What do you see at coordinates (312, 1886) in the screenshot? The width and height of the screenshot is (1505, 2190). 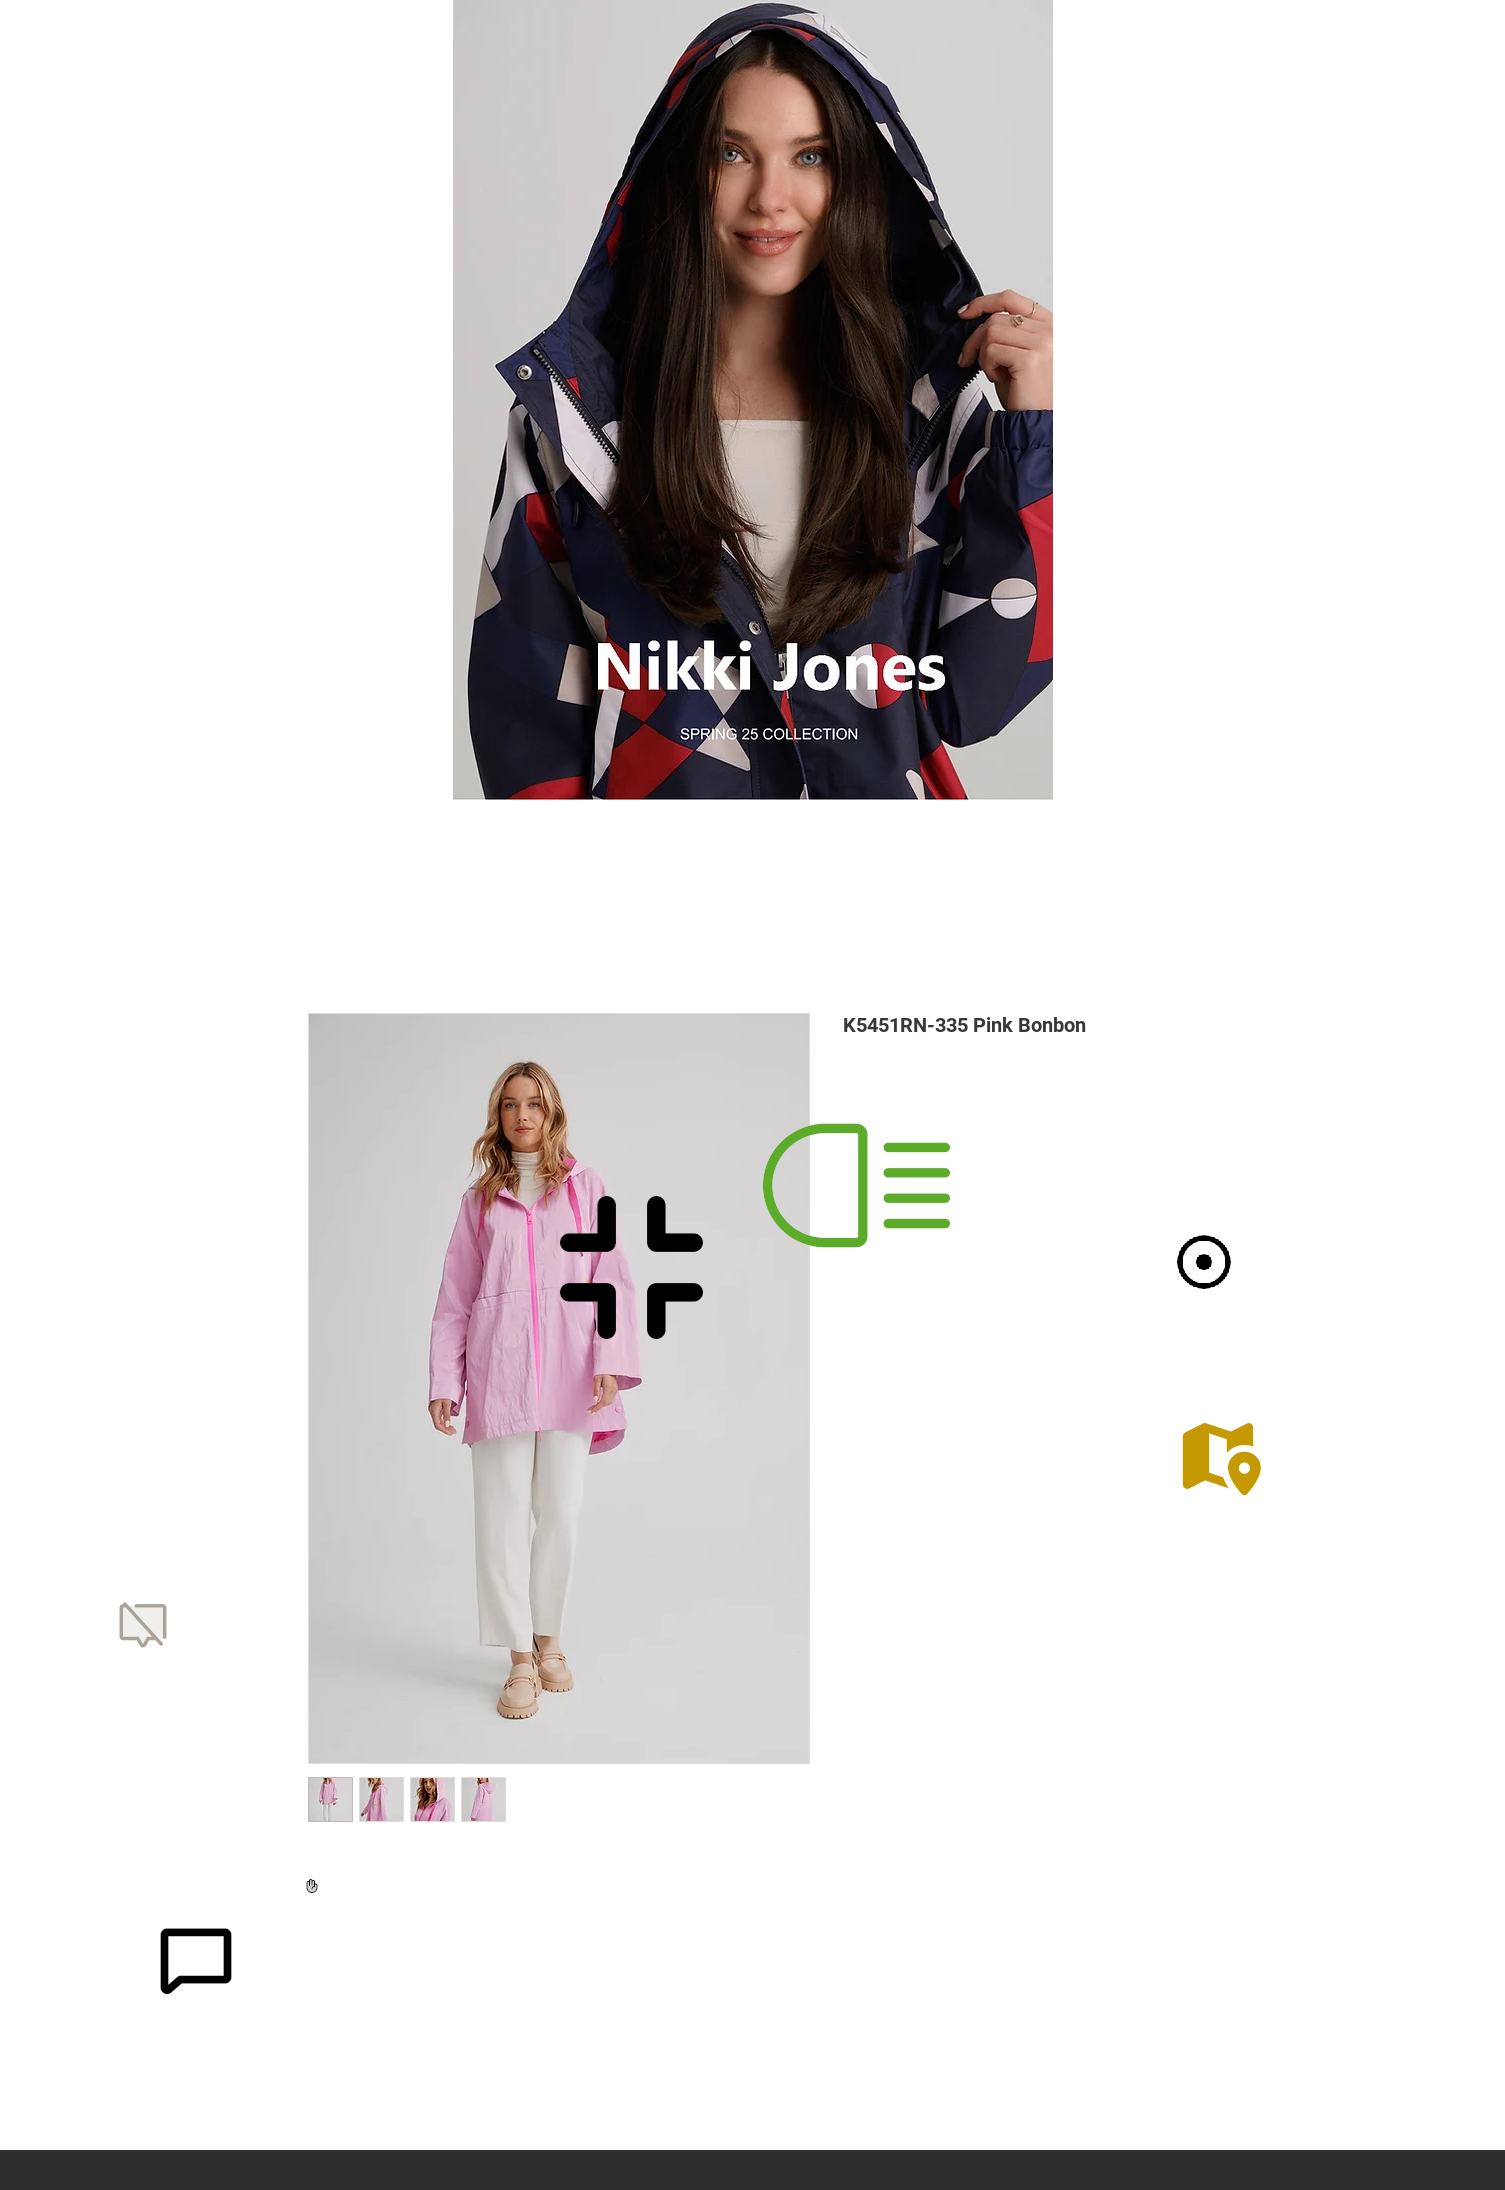 I see `stop or pause an action` at bounding box center [312, 1886].